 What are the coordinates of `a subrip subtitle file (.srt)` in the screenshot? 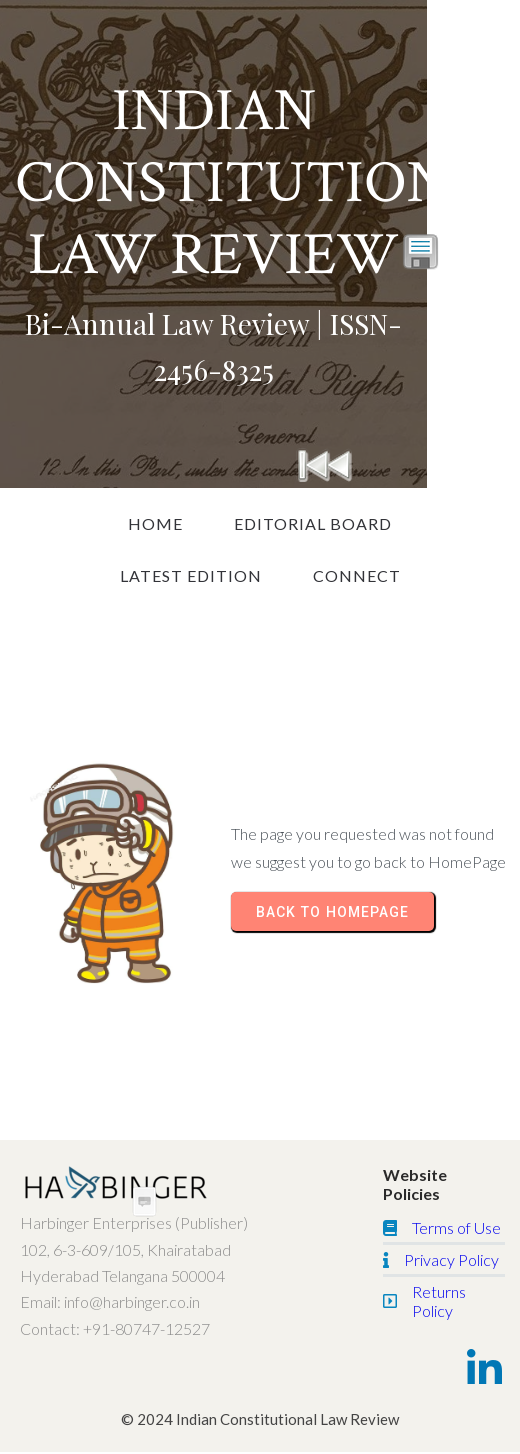 It's located at (144, 1201).